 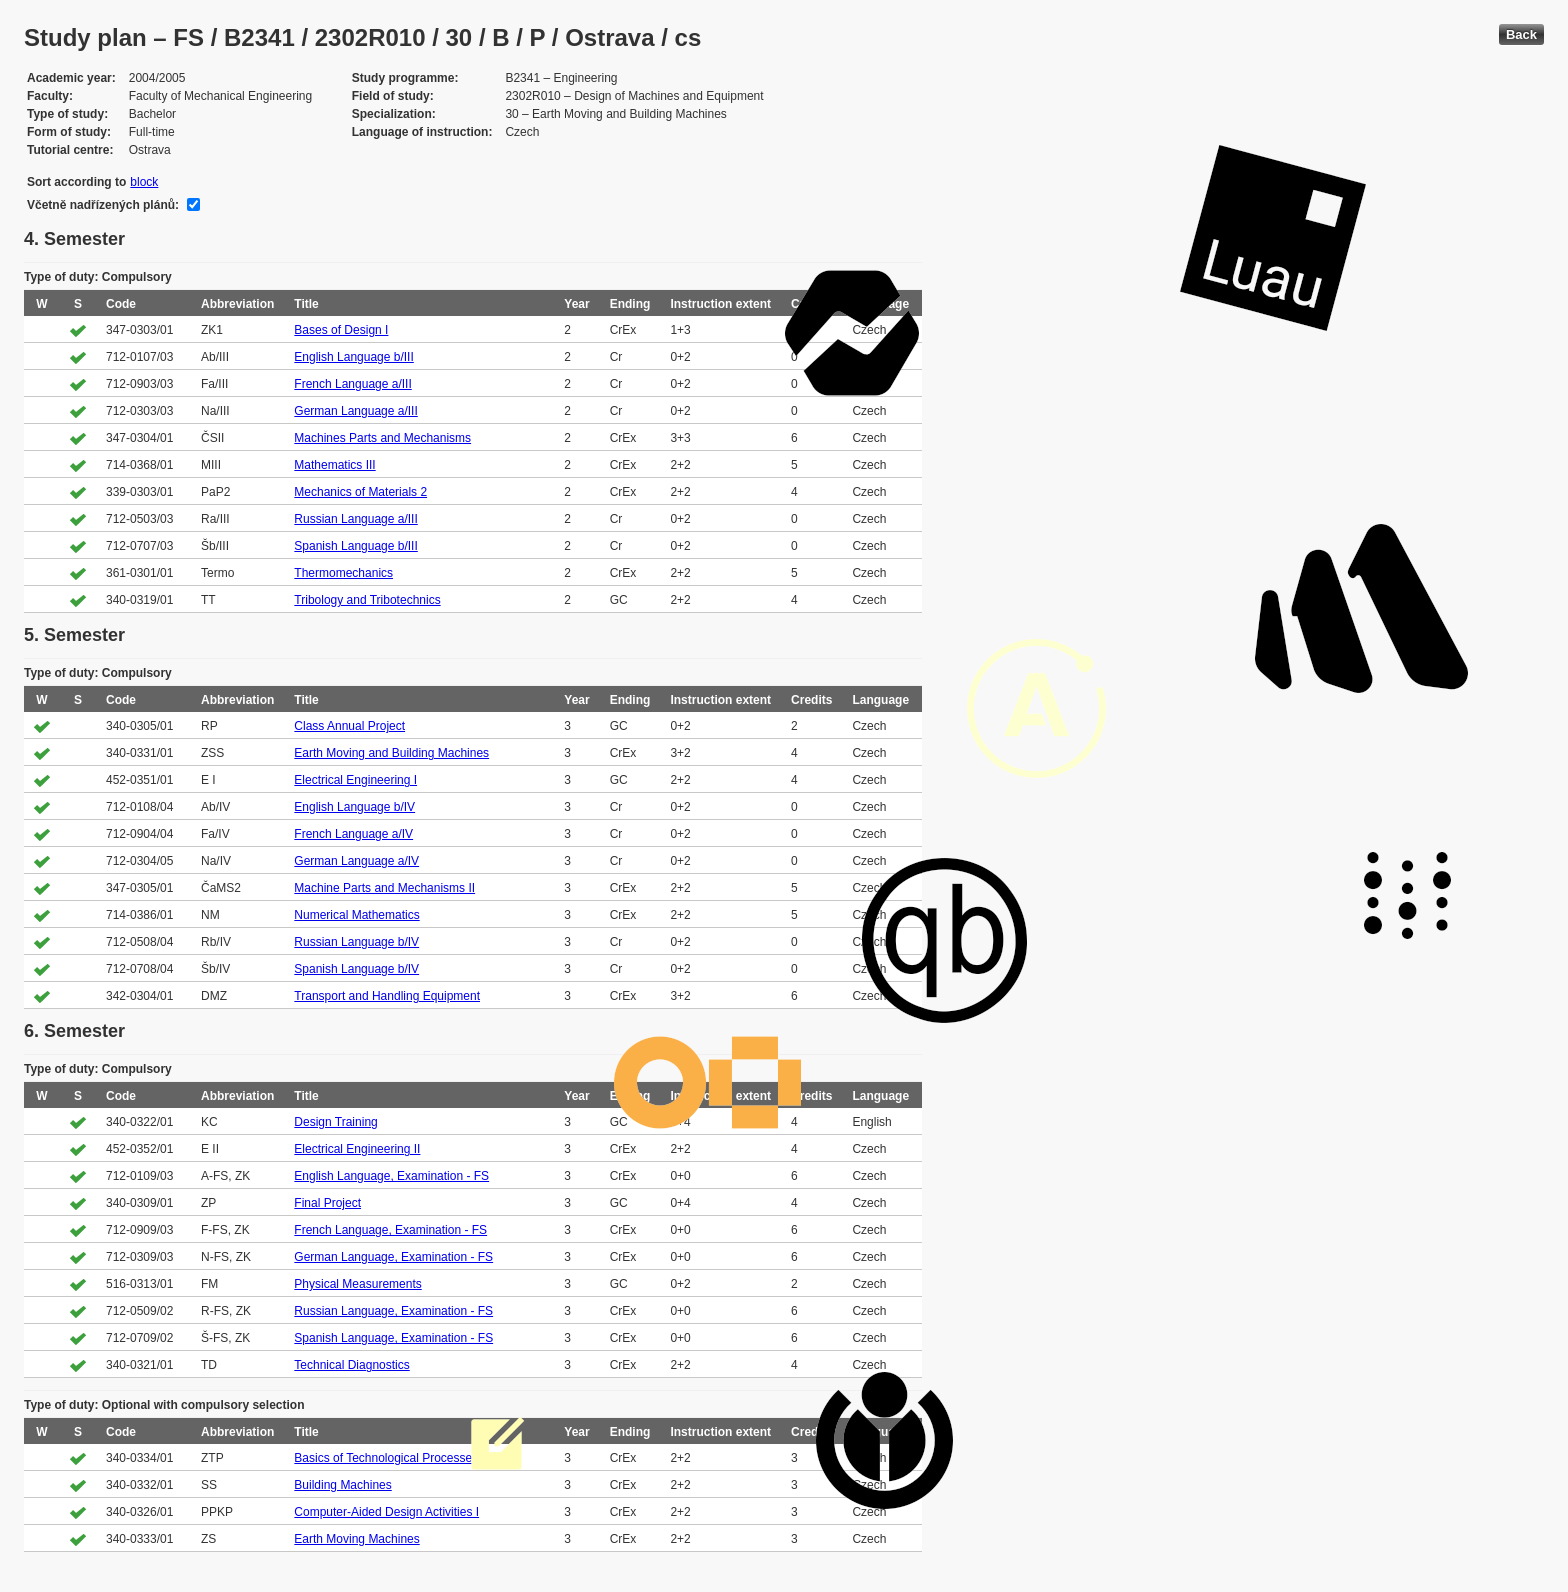 What do you see at coordinates (1361, 608) in the screenshot?
I see `better stack logo` at bounding box center [1361, 608].